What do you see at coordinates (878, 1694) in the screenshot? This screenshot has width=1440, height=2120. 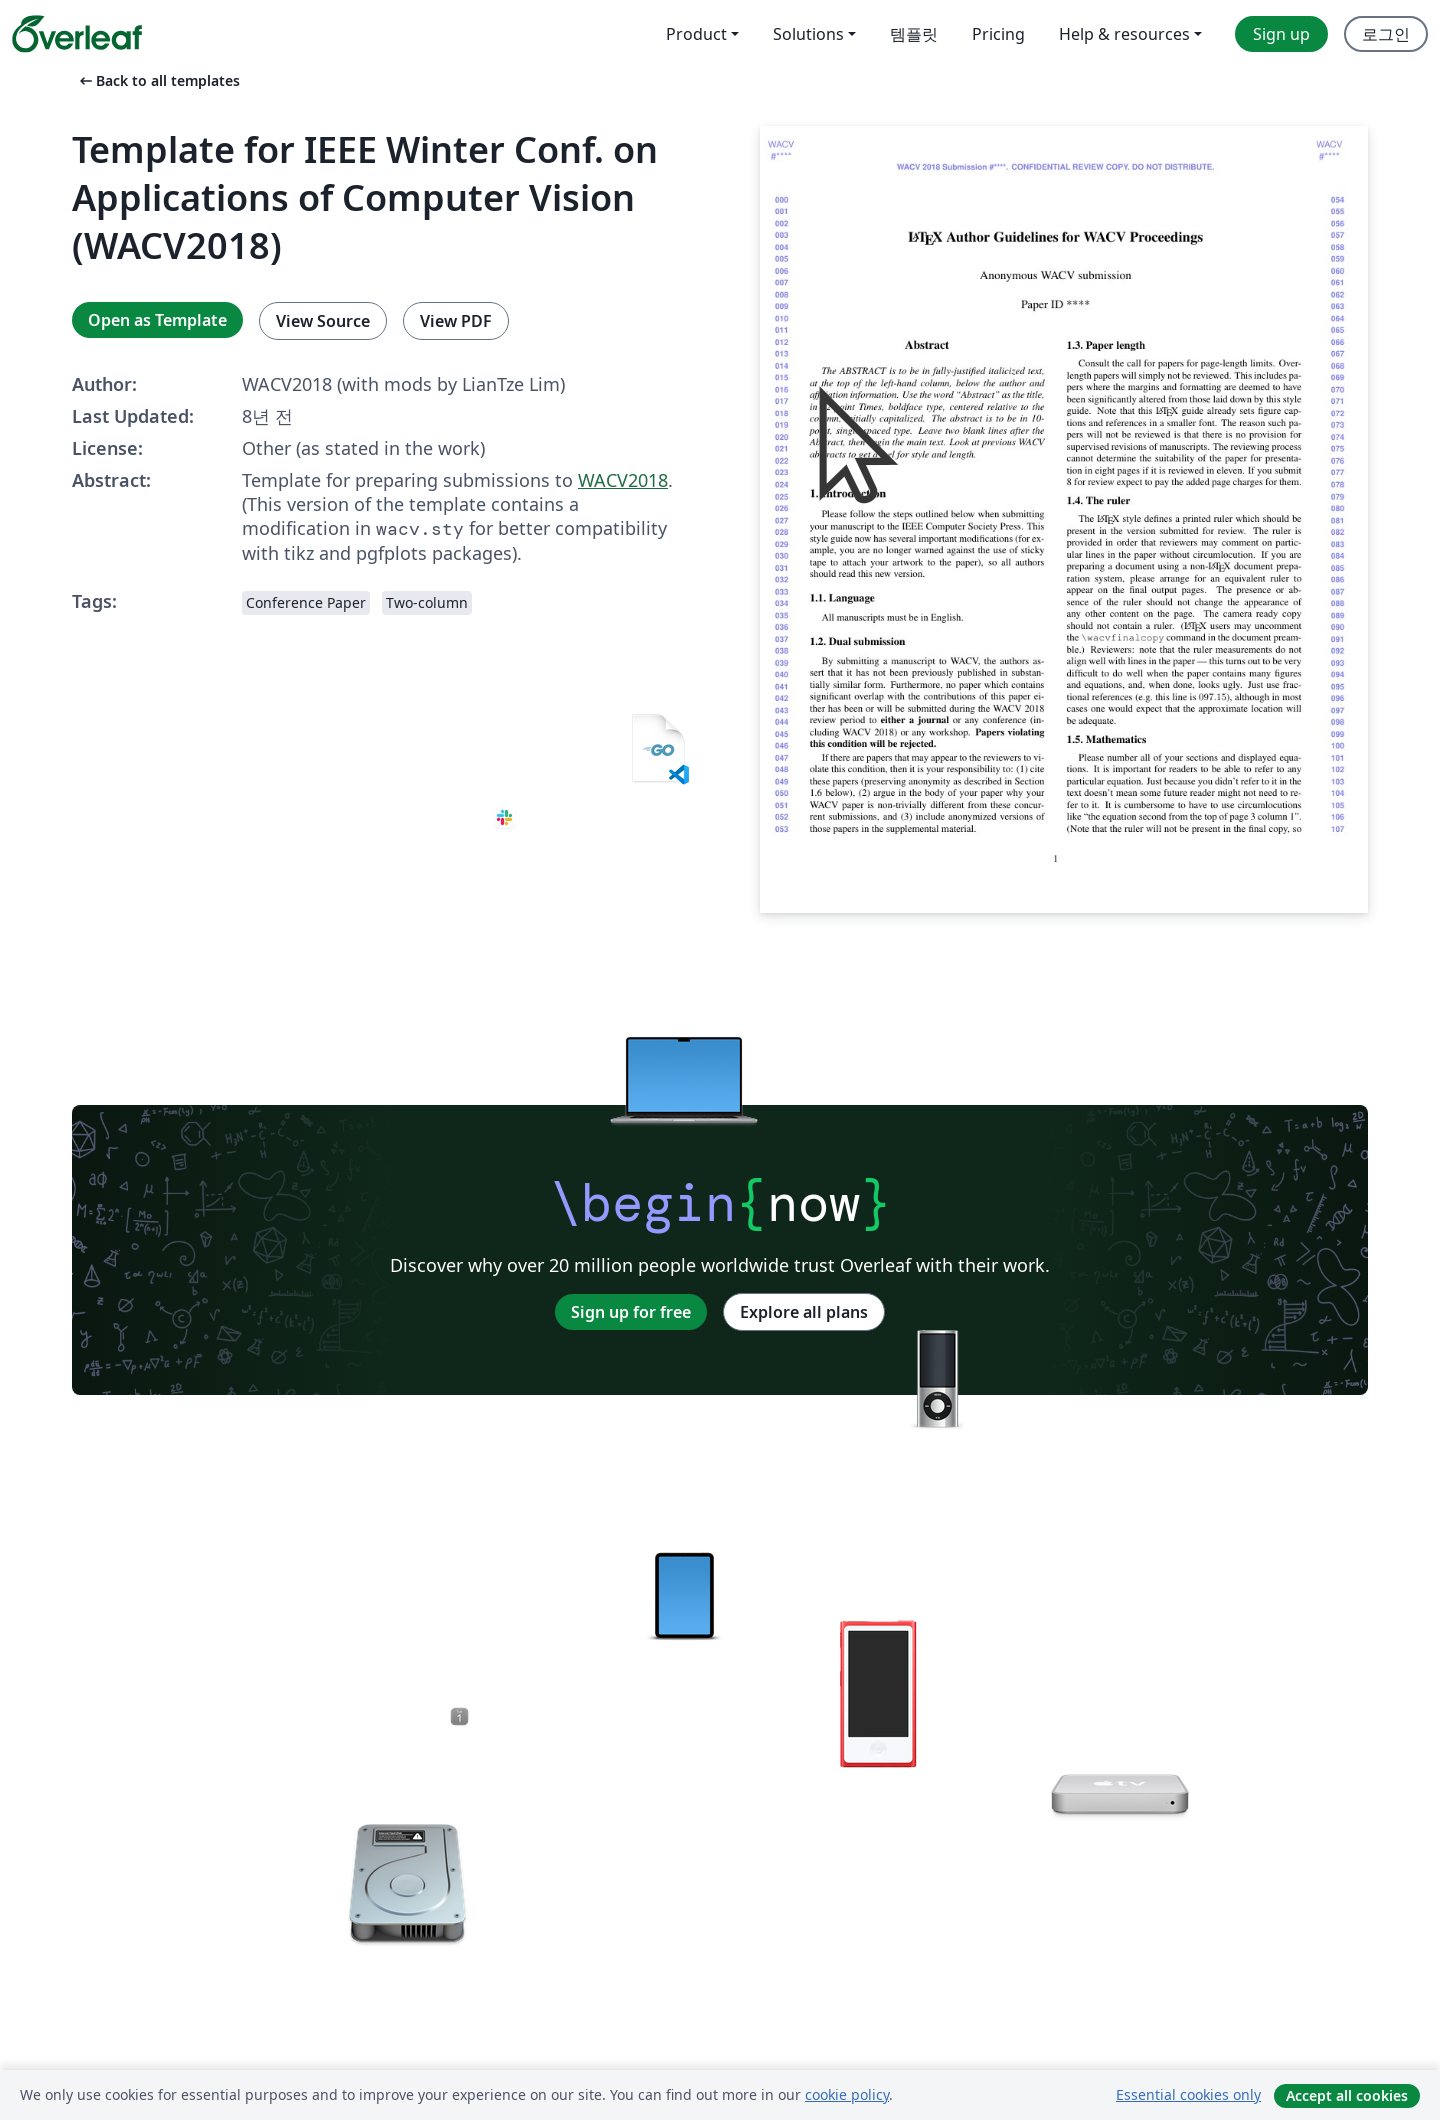 I see `iPod nano device in red` at bounding box center [878, 1694].